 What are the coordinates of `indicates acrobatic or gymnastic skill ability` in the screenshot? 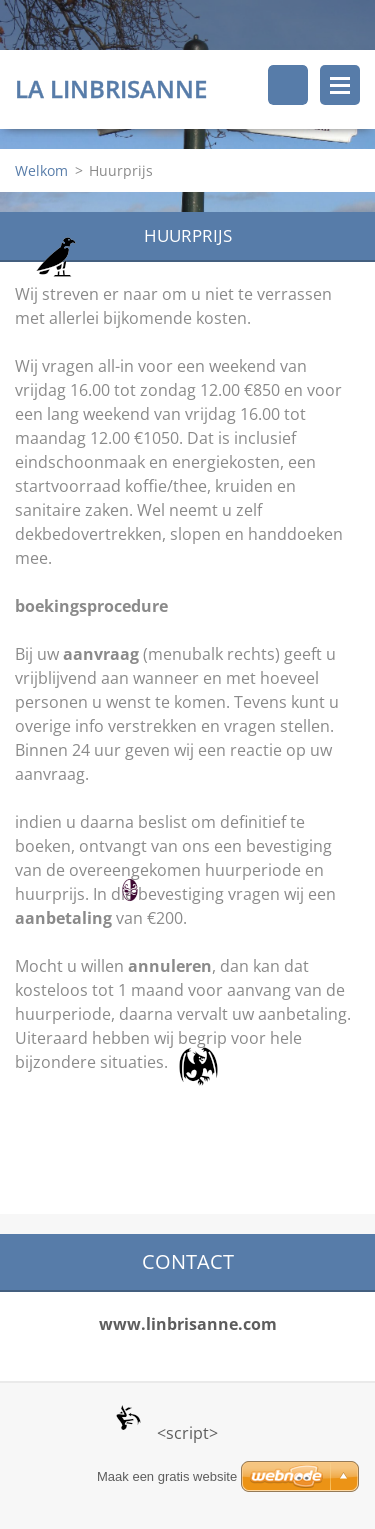 It's located at (128, 1417).